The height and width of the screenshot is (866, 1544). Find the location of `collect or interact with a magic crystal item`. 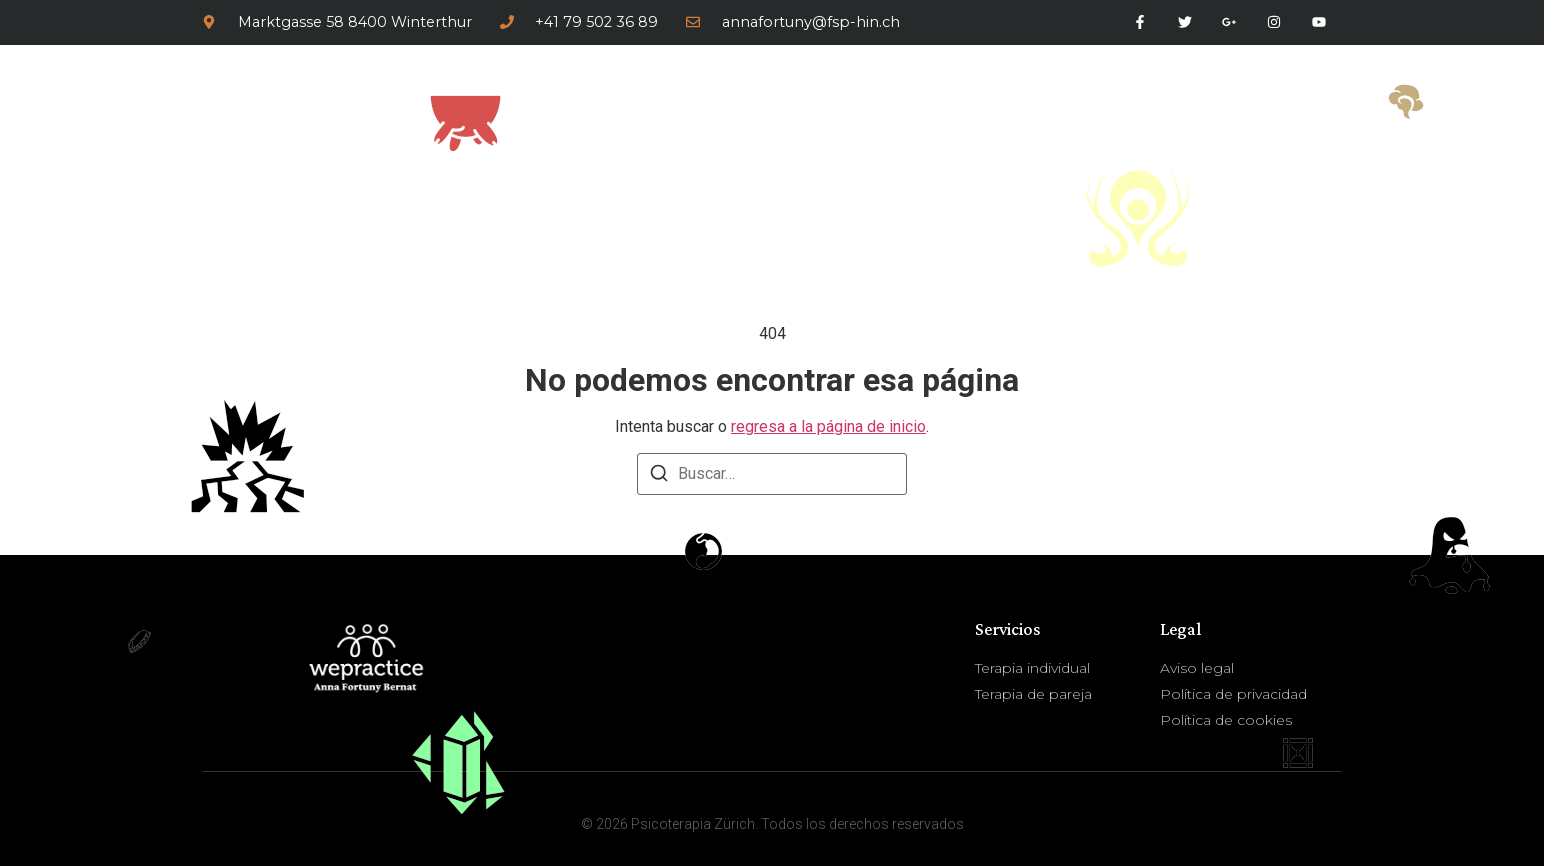

collect or interact with a magic crystal item is located at coordinates (460, 762).